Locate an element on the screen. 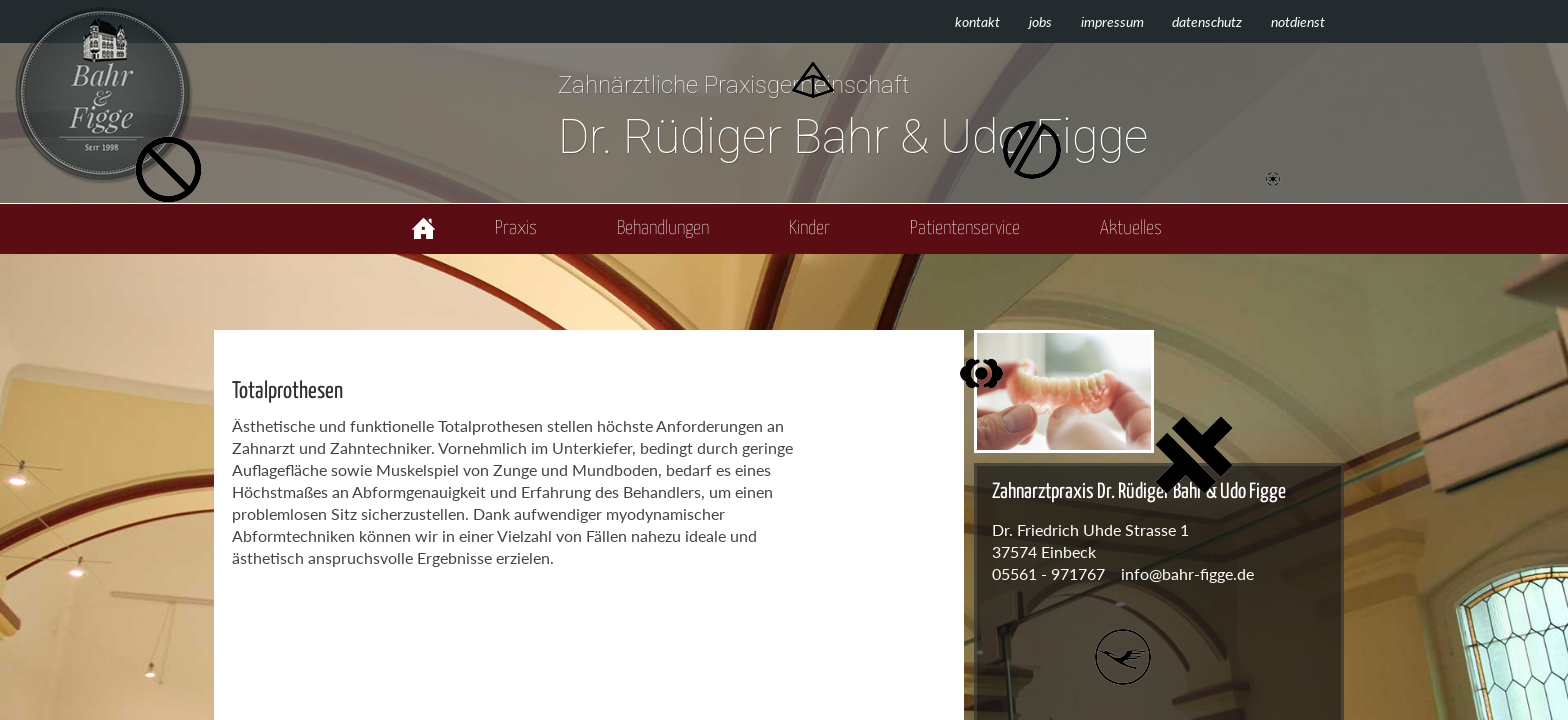 The image size is (1568, 720). access Lufthansa airline services is located at coordinates (1123, 657).